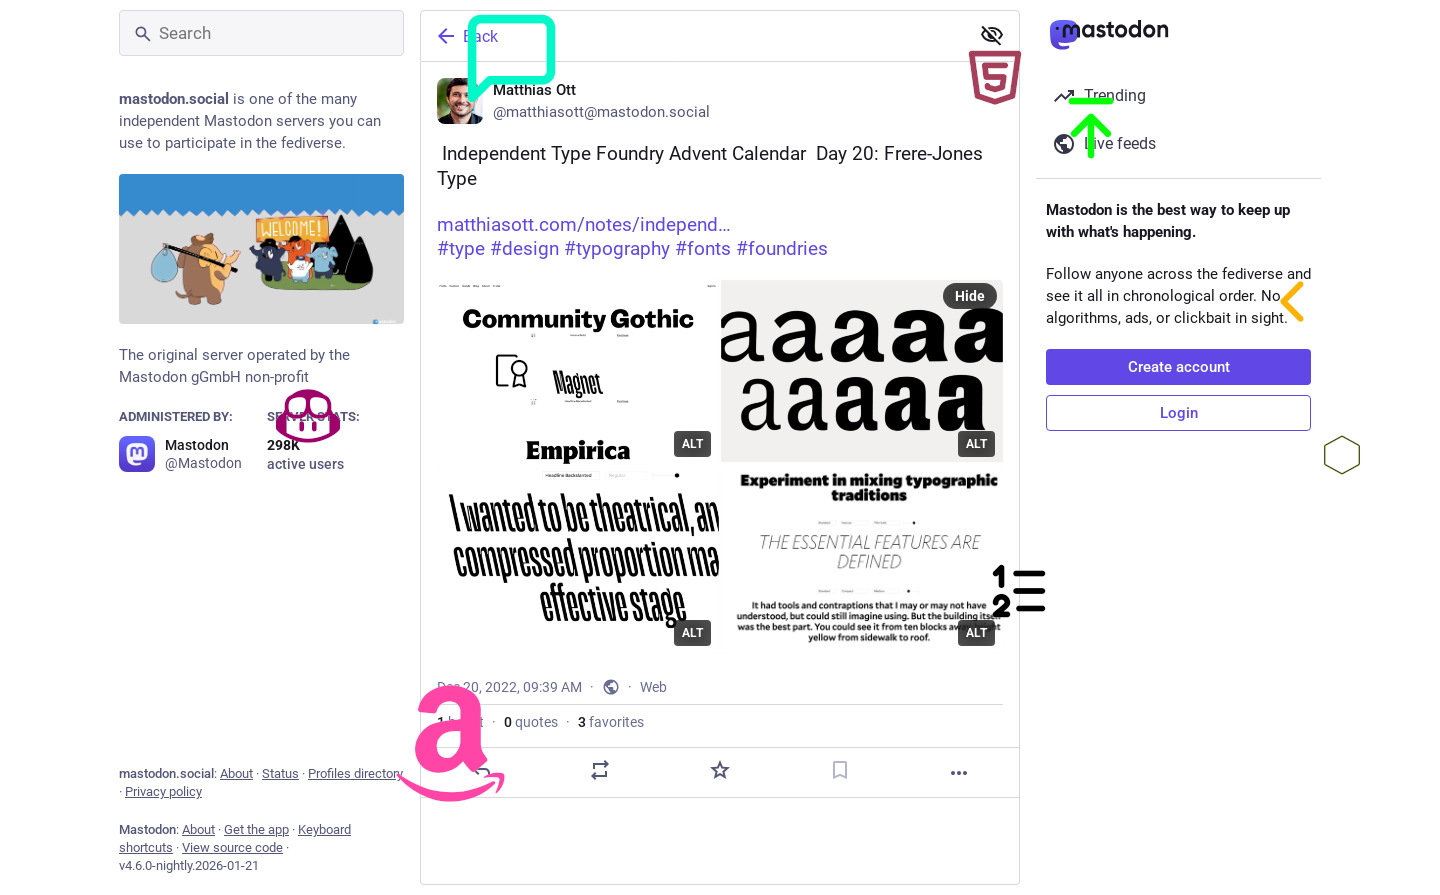 Image resolution: width=1440 pixels, height=895 pixels. What do you see at coordinates (450, 743) in the screenshot?
I see `open the Amazon app or website` at bounding box center [450, 743].